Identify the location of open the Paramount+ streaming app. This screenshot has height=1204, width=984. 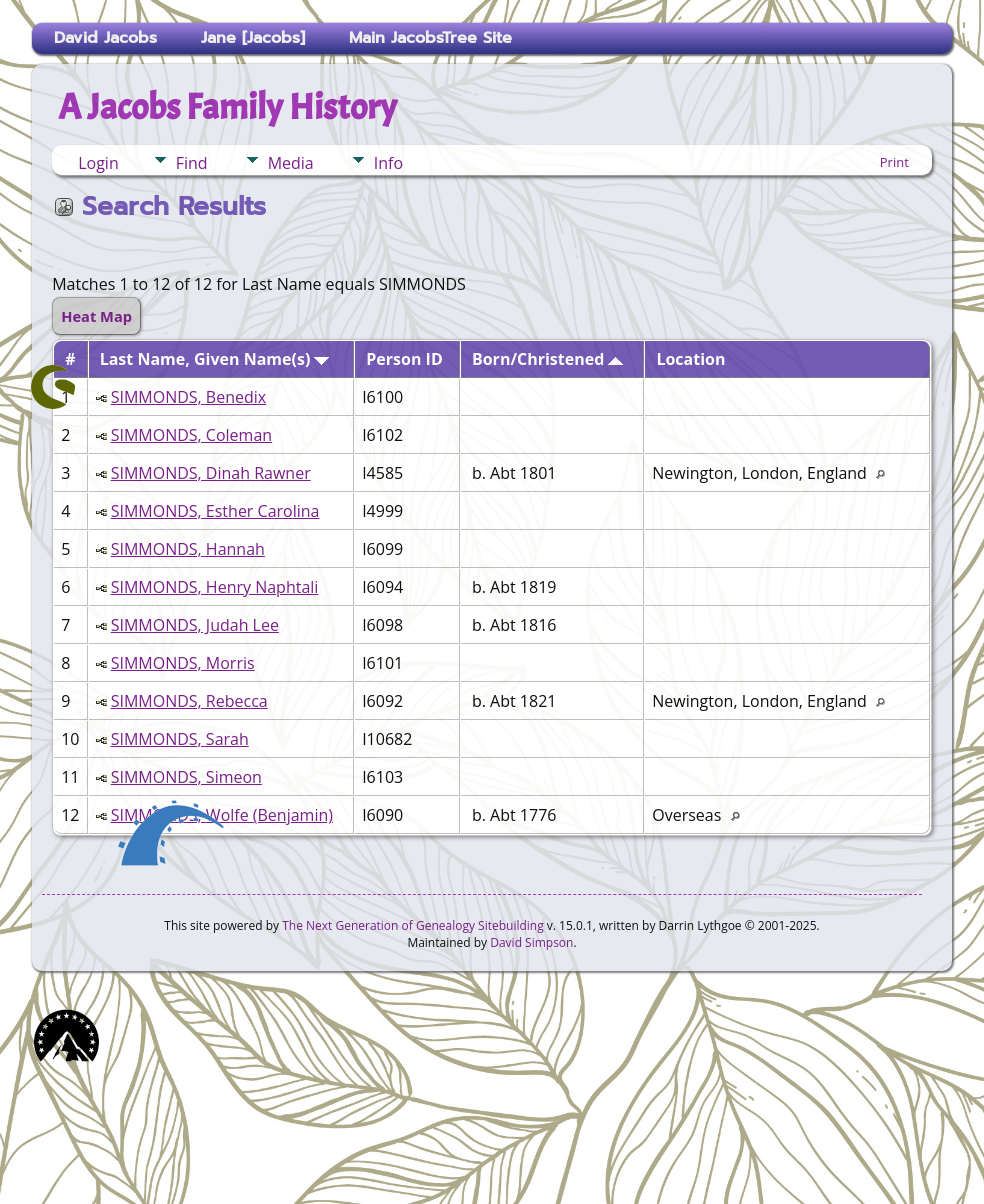
(66, 1035).